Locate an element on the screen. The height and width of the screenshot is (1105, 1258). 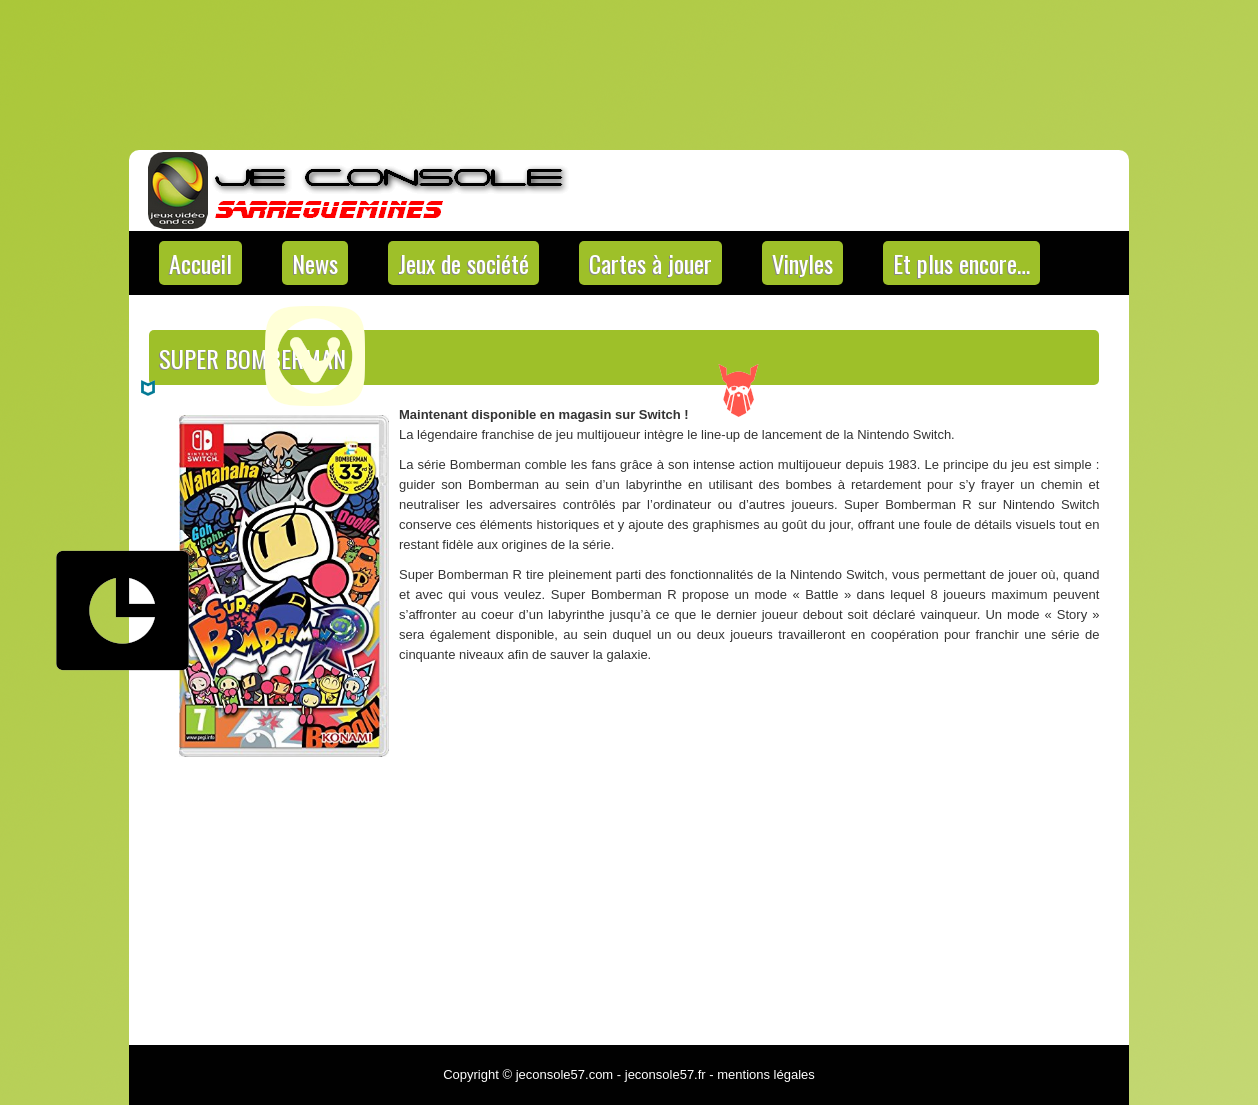
visit the odin project website is located at coordinates (738, 390).